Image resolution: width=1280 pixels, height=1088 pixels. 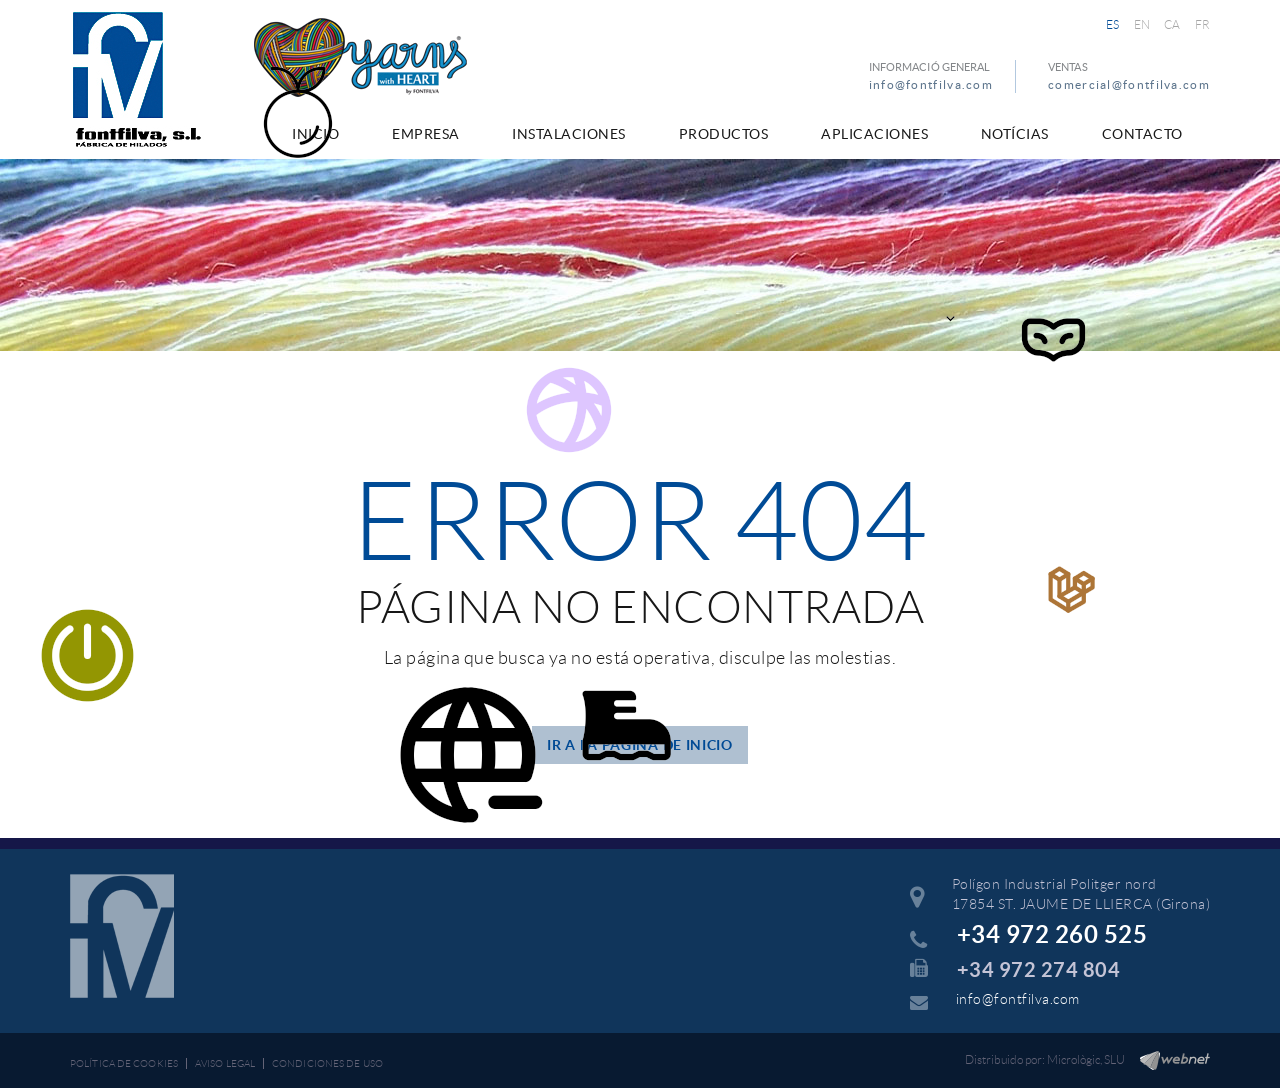 What do you see at coordinates (569, 410) in the screenshot?
I see `access games or entertainment section` at bounding box center [569, 410].